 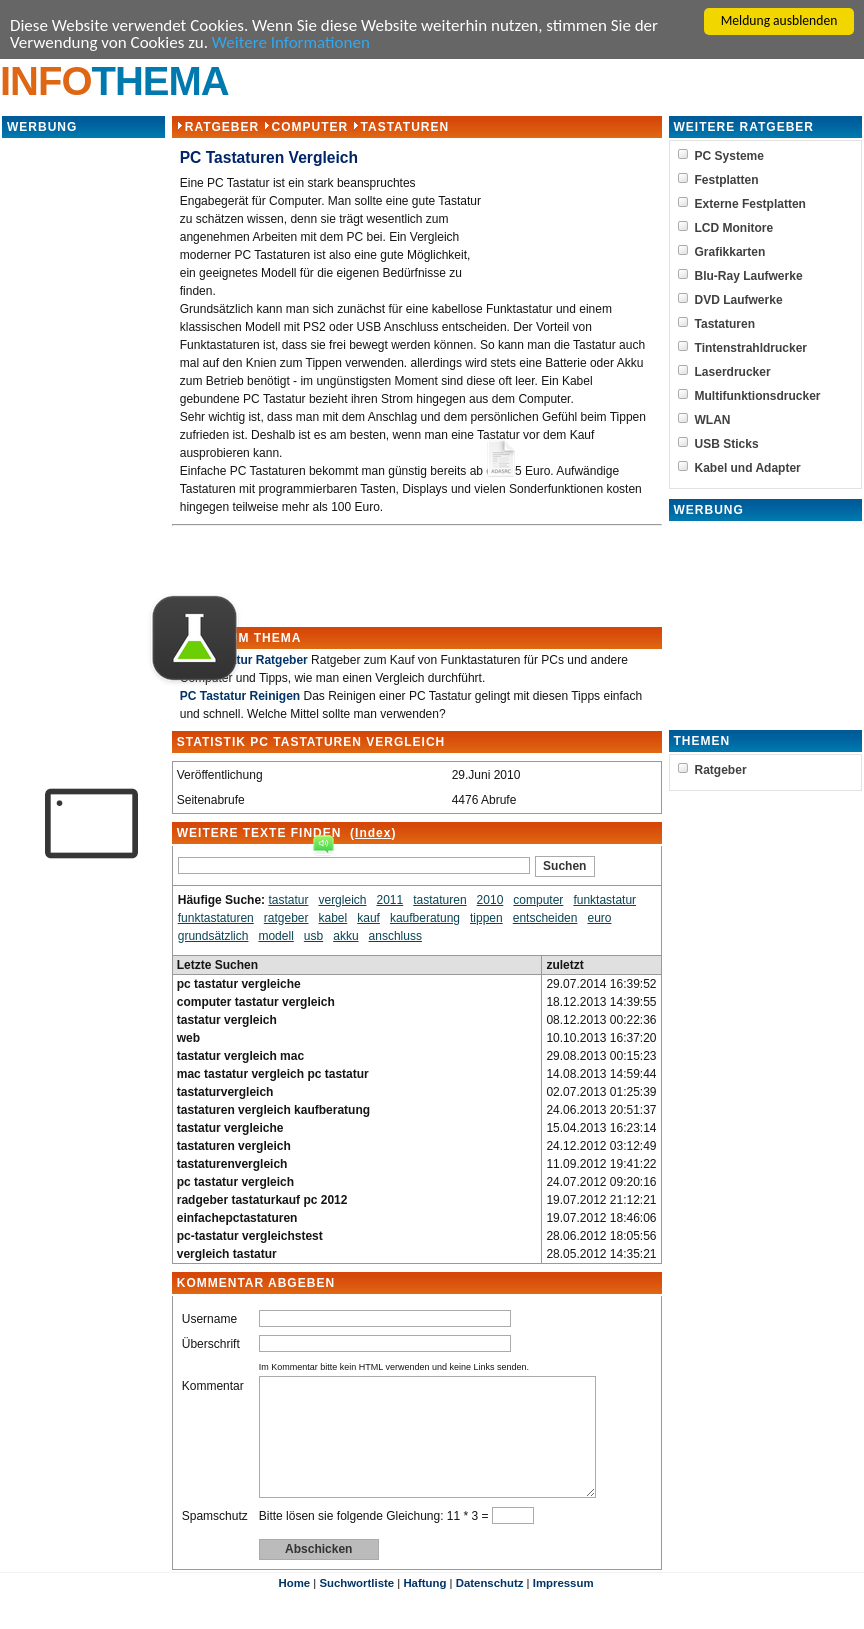 I want to click on open kmouth text-to-speech application, so click(x=323, y=845).